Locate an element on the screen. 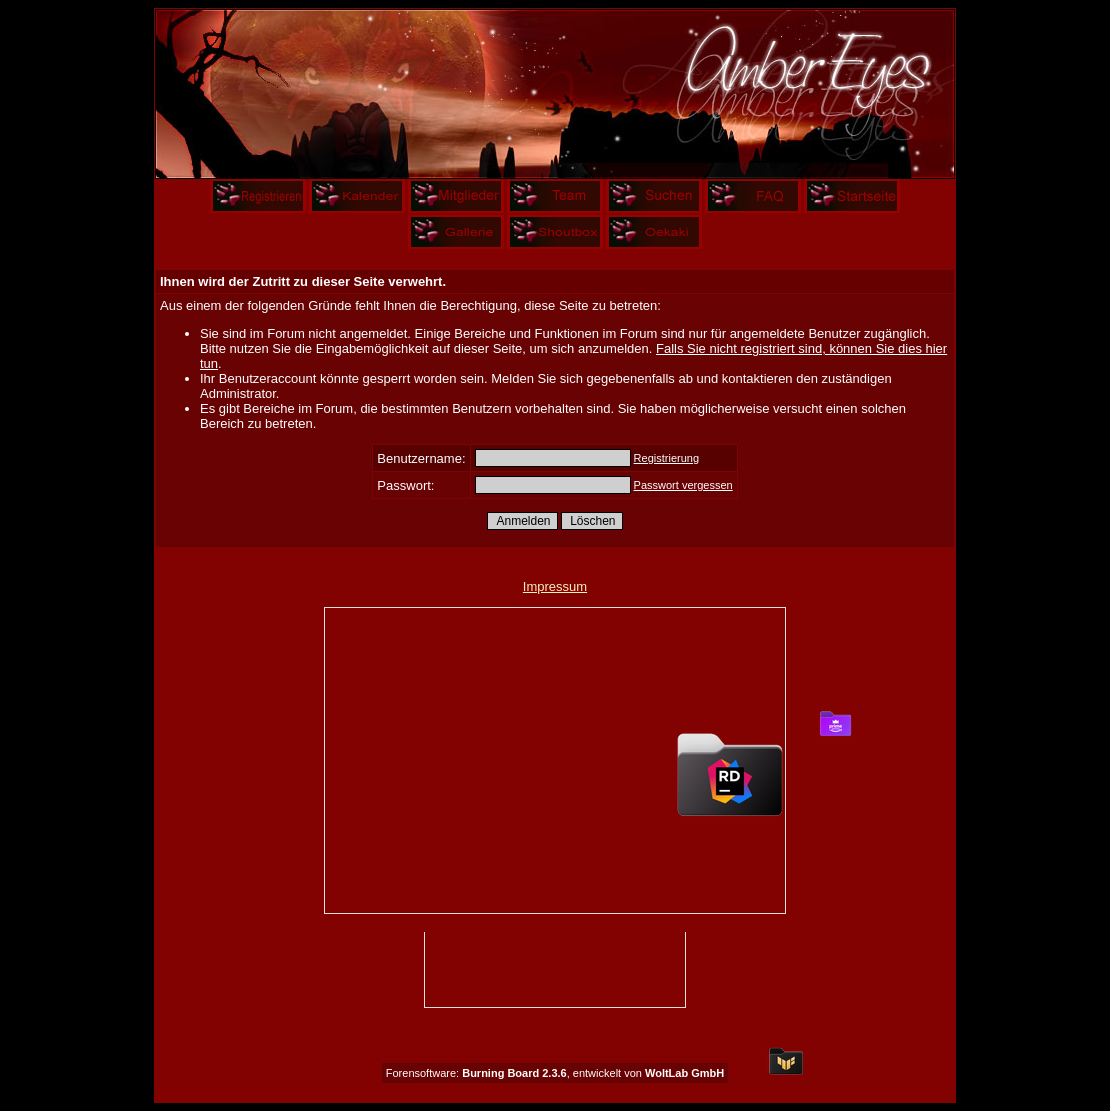 This screenshot has height=1111, width=1110. open folder containing JetBrains Rider projects is located at coordinates (729, 777).